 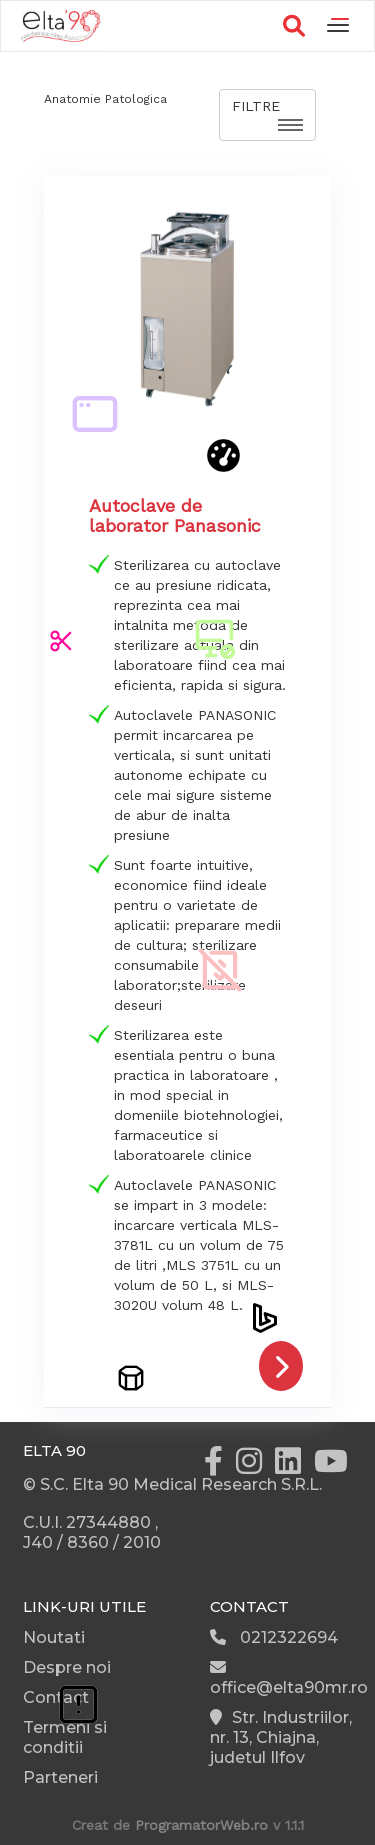 What do you see at coordinates (62, 641) in the screenshot?
I see `cut selected content` at bounding box center [62, 641].